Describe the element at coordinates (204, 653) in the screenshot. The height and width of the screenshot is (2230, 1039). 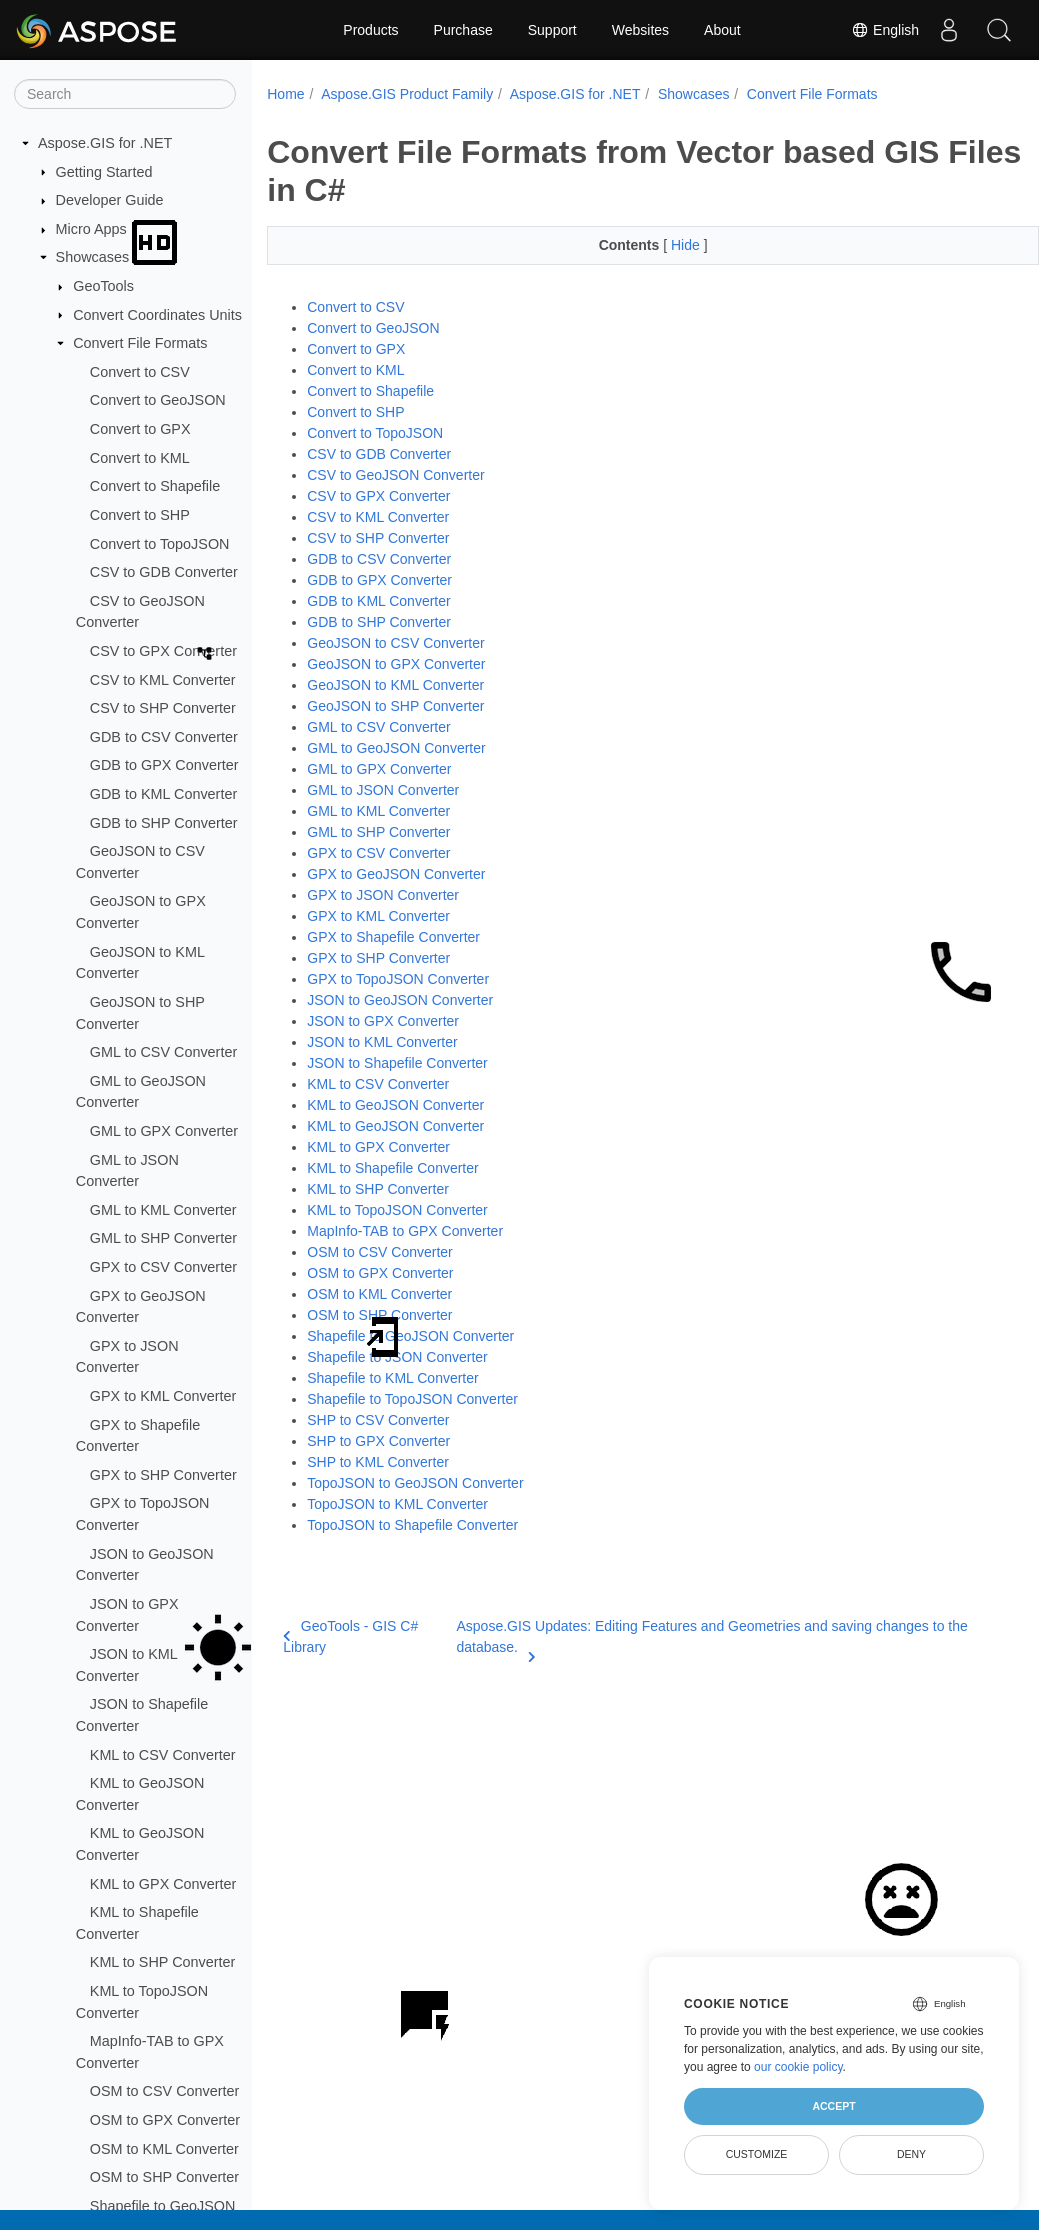
I see `view project hierarchy or structure` at that location.